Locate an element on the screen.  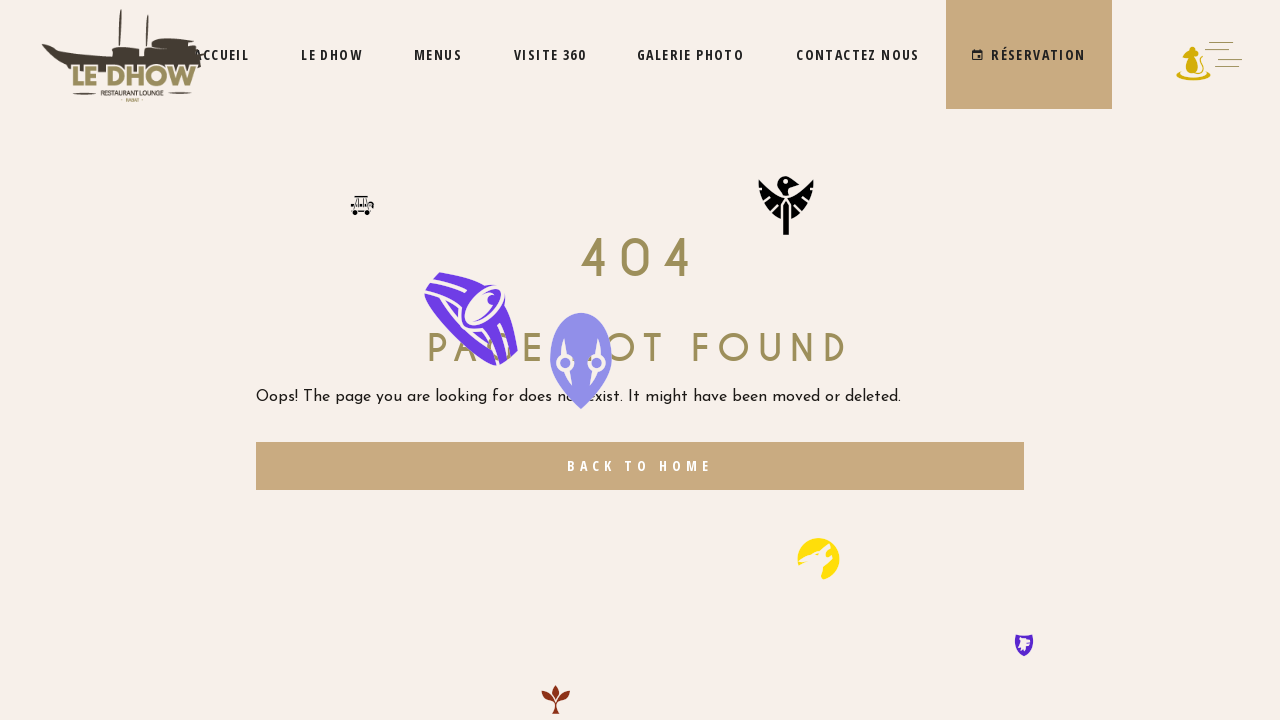
wildlife or nature-themed app icon is located at coordinates (818, 559).